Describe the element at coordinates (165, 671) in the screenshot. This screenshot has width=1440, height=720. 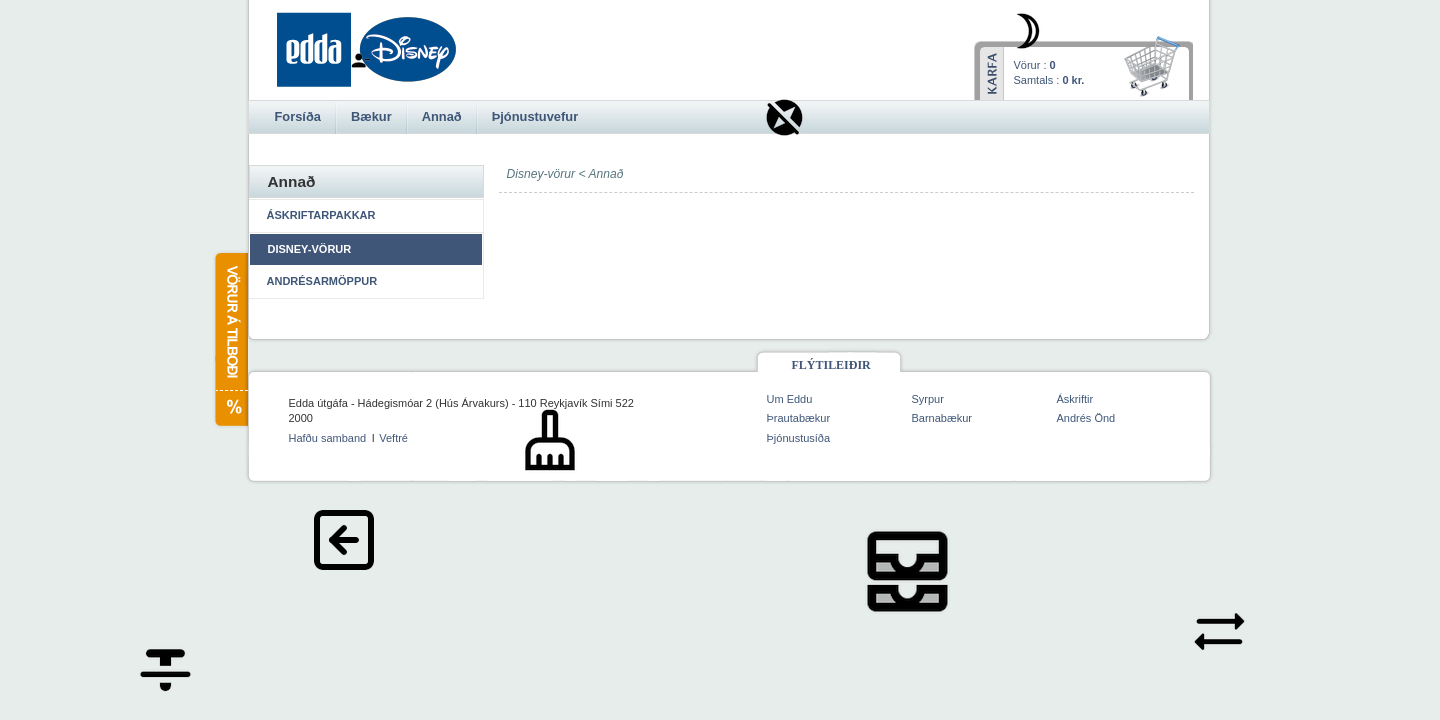
I see `apply strikethrough formatting to selected text` at that location.